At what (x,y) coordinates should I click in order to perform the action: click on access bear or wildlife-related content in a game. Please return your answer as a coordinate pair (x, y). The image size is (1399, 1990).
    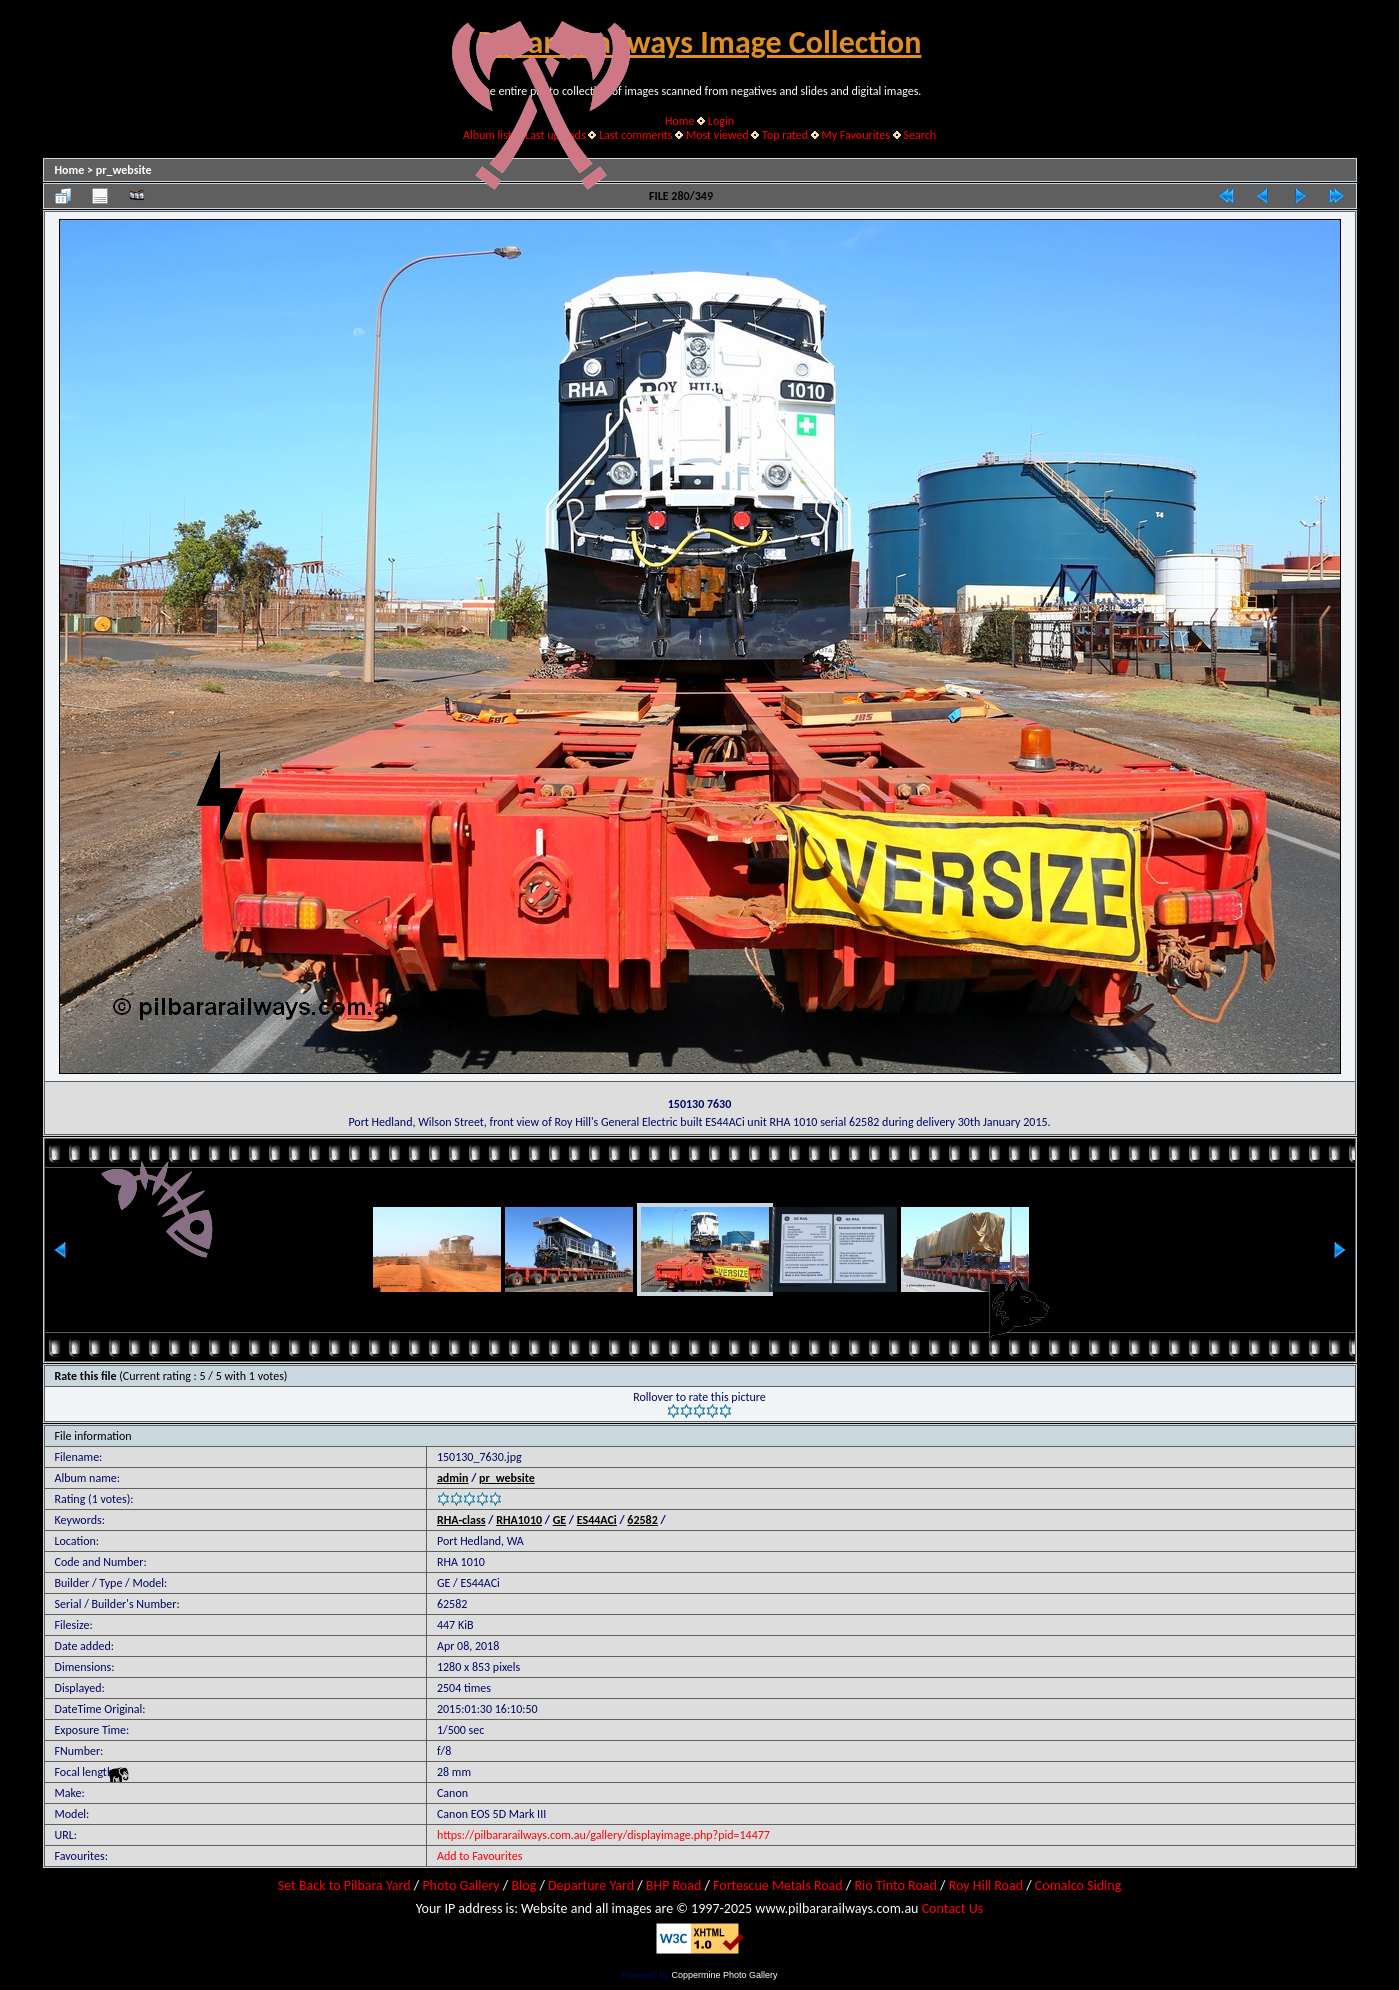
    Looking at the image, I should click on (1021, 1308).